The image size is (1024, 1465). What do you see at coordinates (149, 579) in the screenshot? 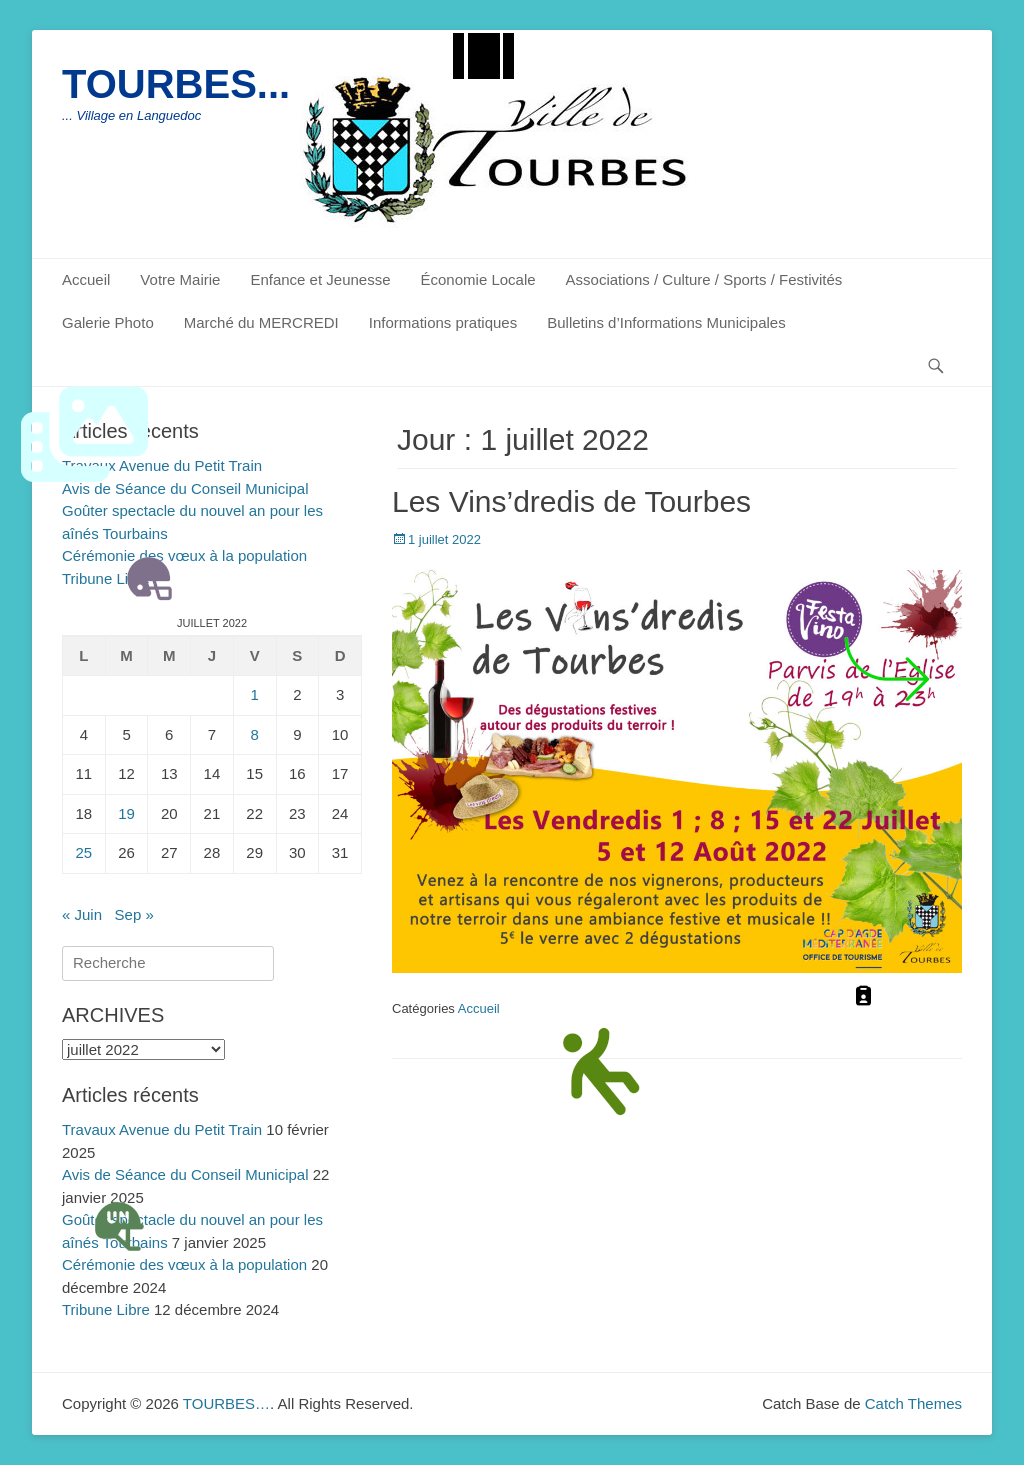
I see `access football or sports content` at bounding box center [149, 579].